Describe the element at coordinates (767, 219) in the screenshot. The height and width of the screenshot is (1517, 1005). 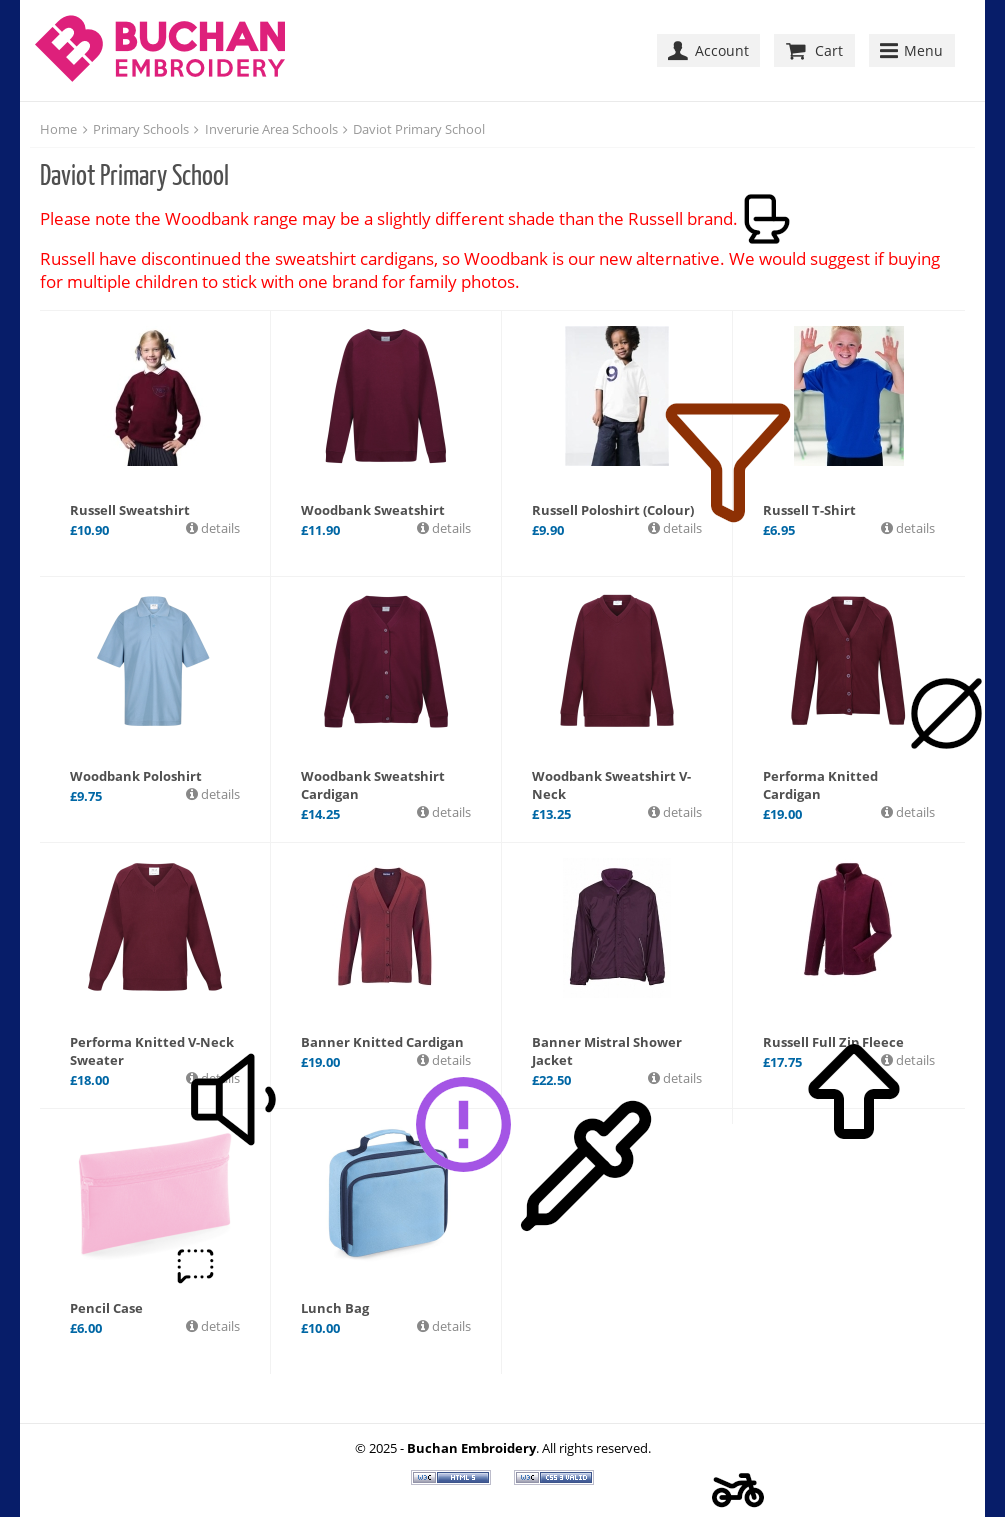
I see `locate nearby restroom facilities` at that location.